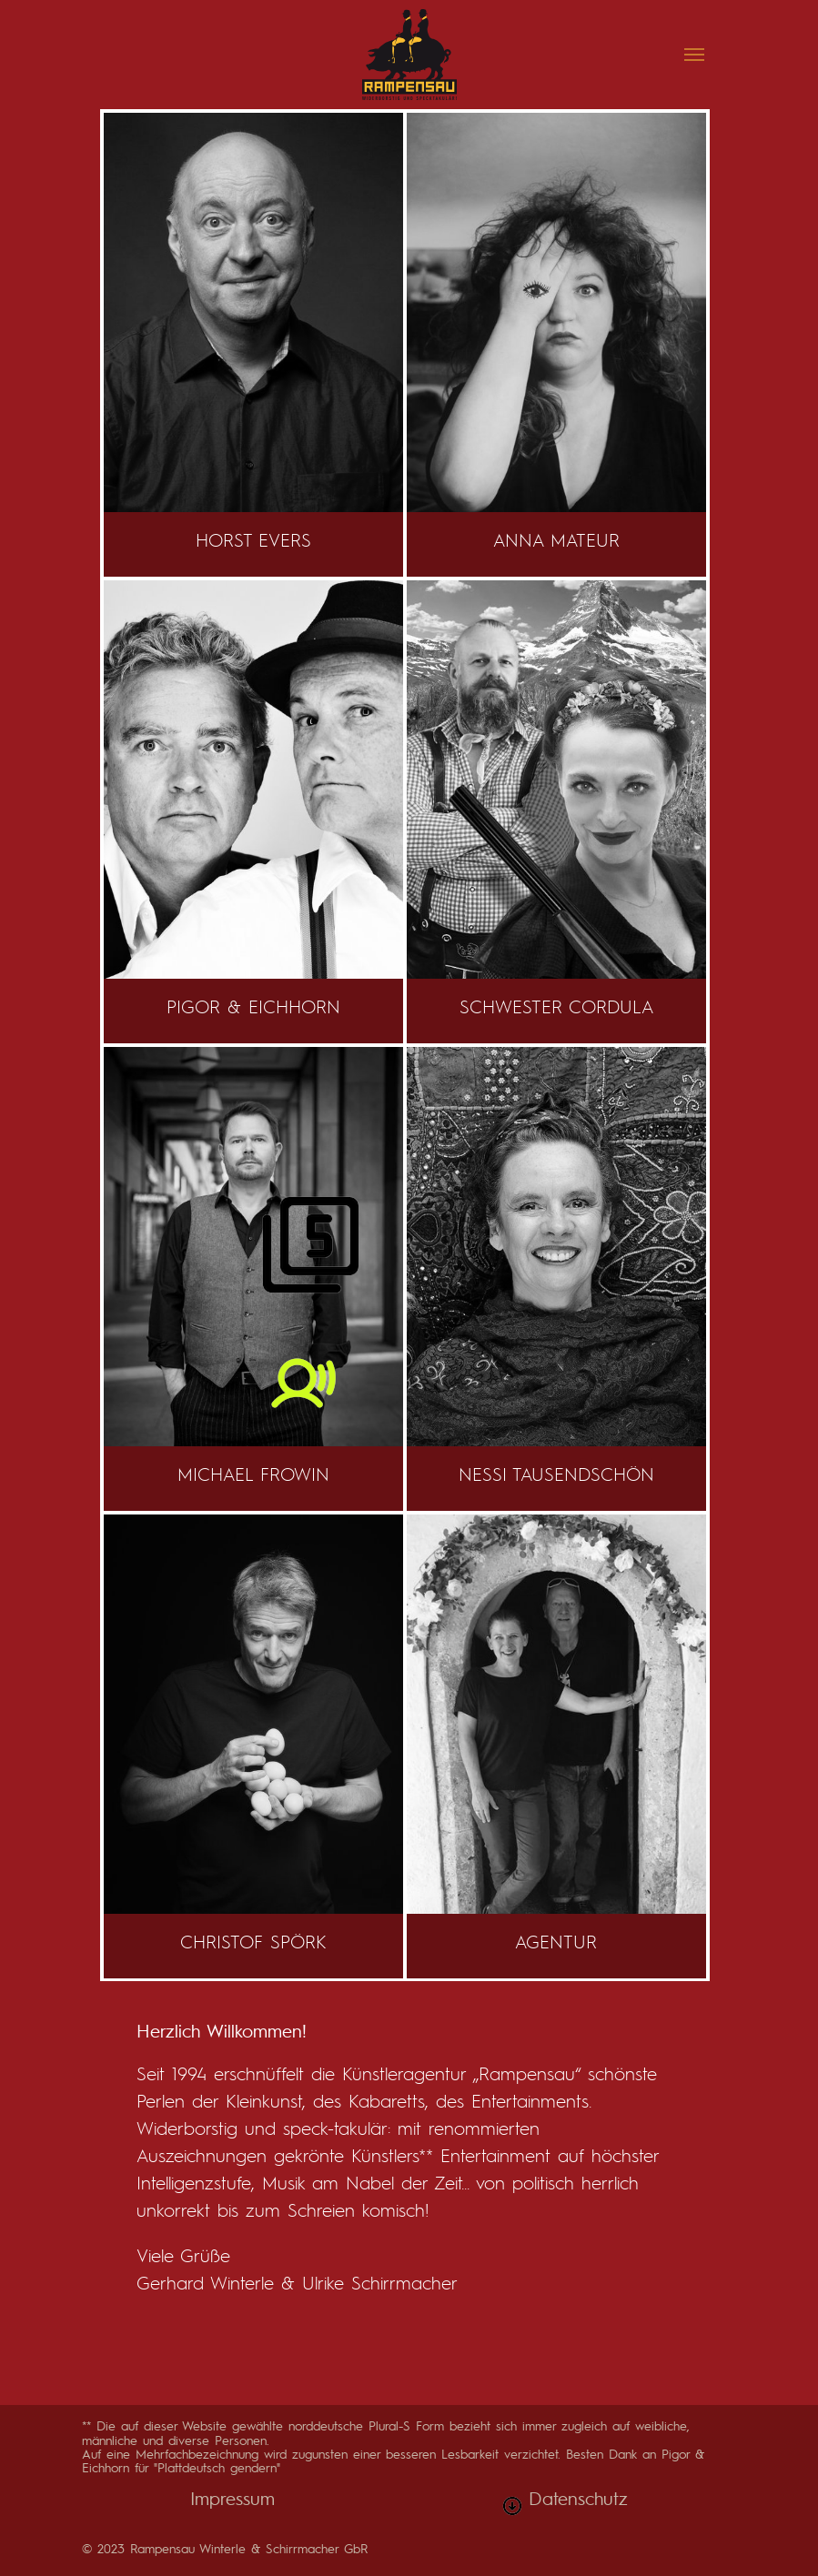 This screenshot has height=2576, width=818. Describe the element at coordinates (310, 1244) in the screenshot. I see `indicates 5 items or layers selected` at that location.